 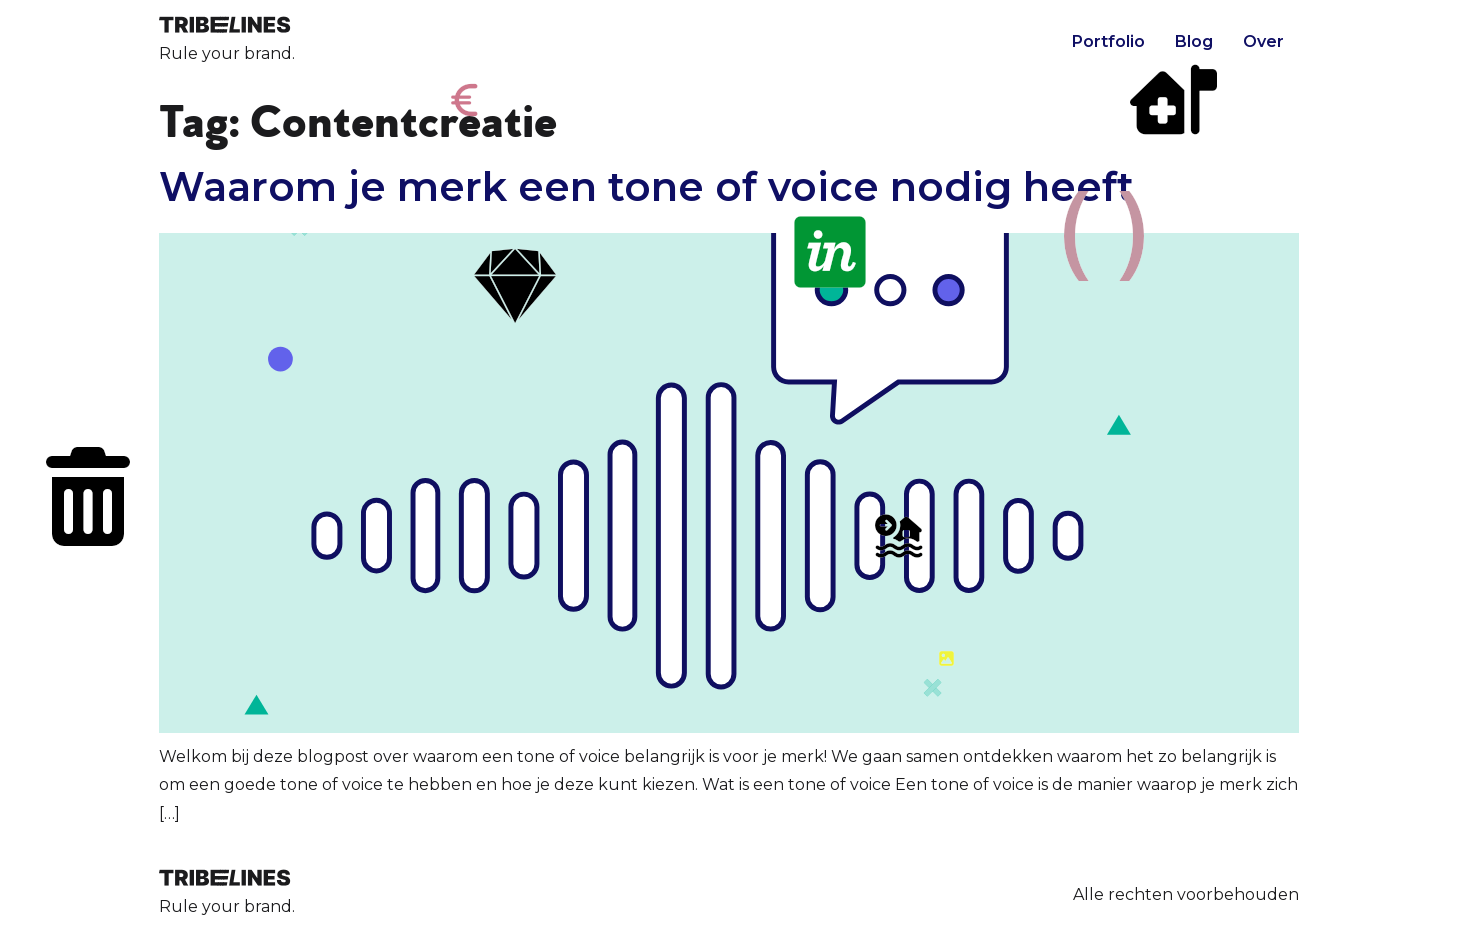 I want to click on open InVision app, so click(x=830, y=252).